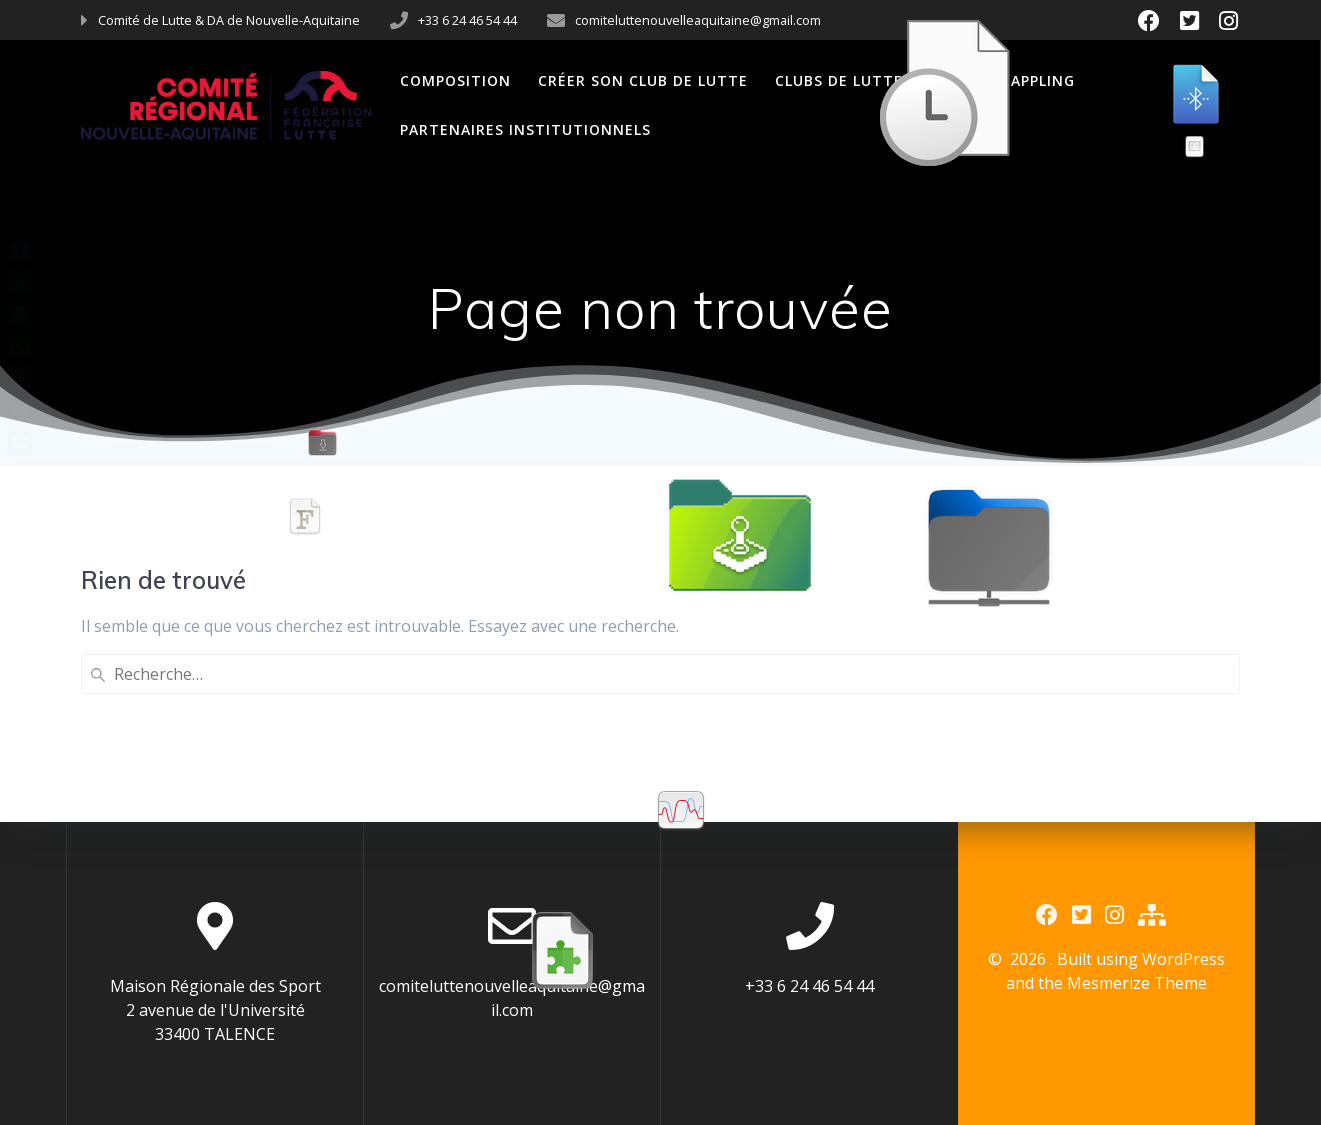  What do you see at coordinates (562, 950) in the screenshot?
I see `openoffice or libreoffice extension file` at bounding box center [562, 950].